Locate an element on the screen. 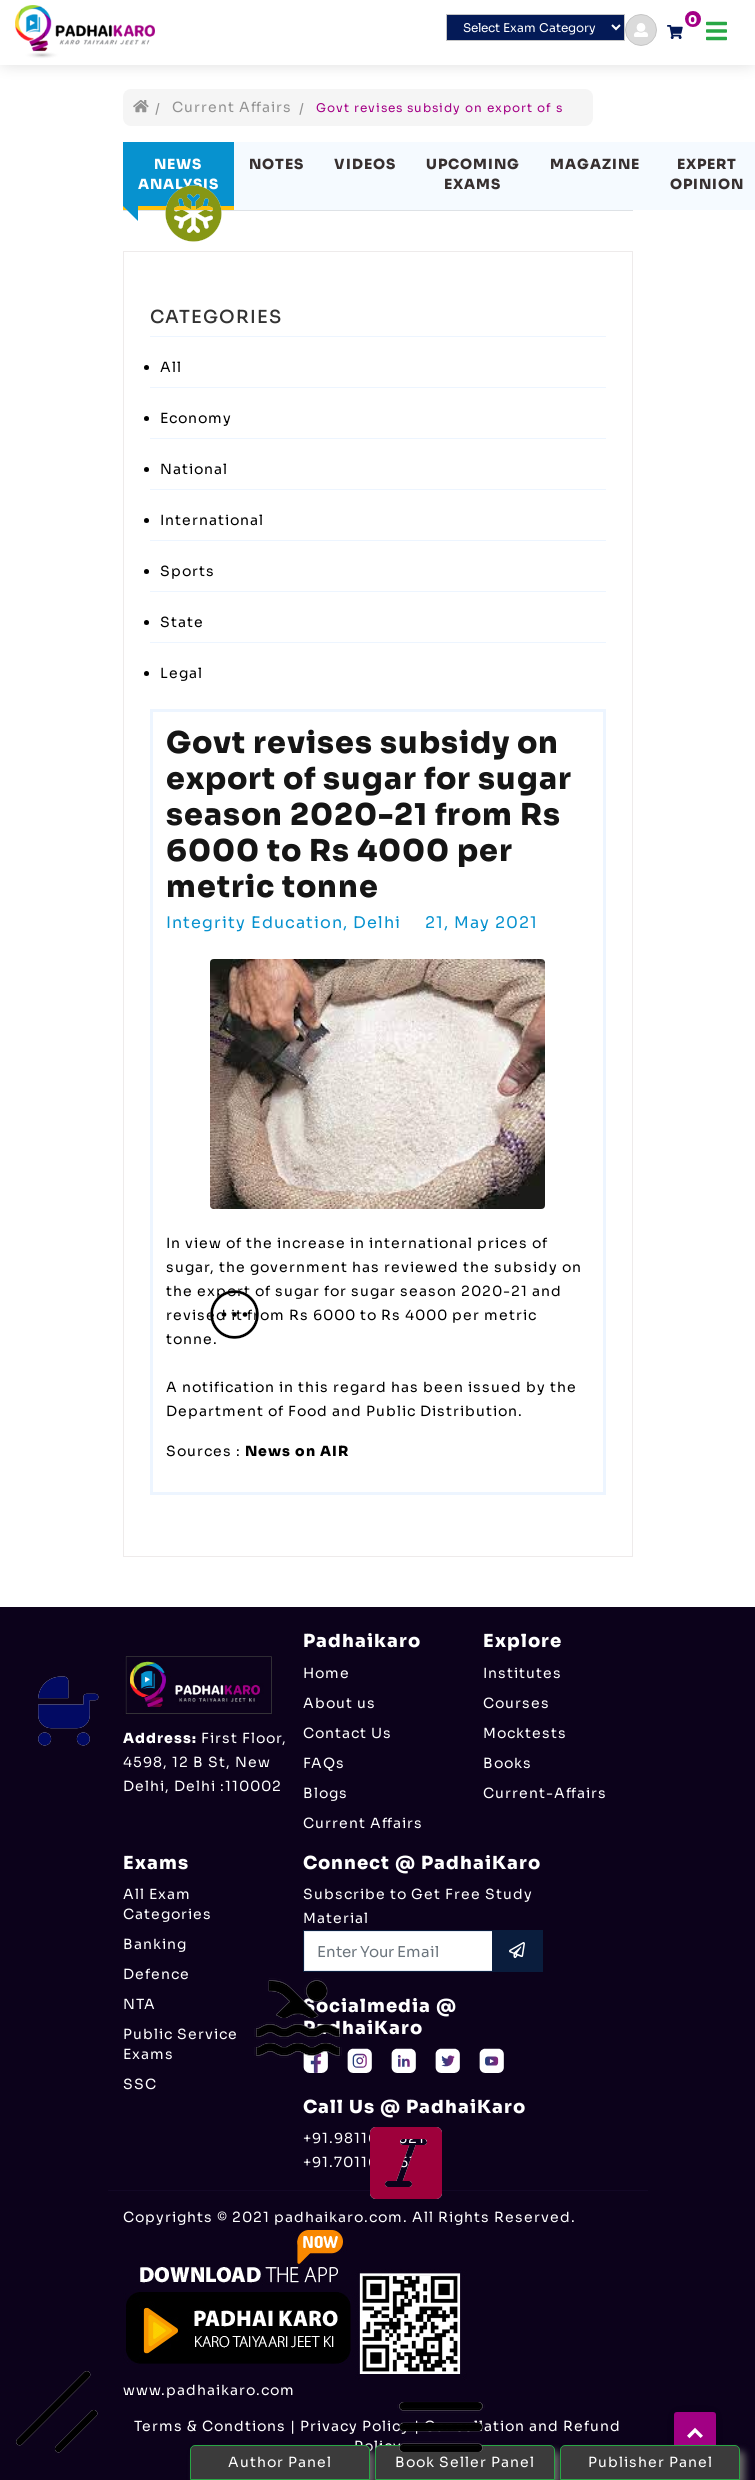 The image size is (755, 2480). apply italic formatting to selected text is located at coordinates (406, 2163).